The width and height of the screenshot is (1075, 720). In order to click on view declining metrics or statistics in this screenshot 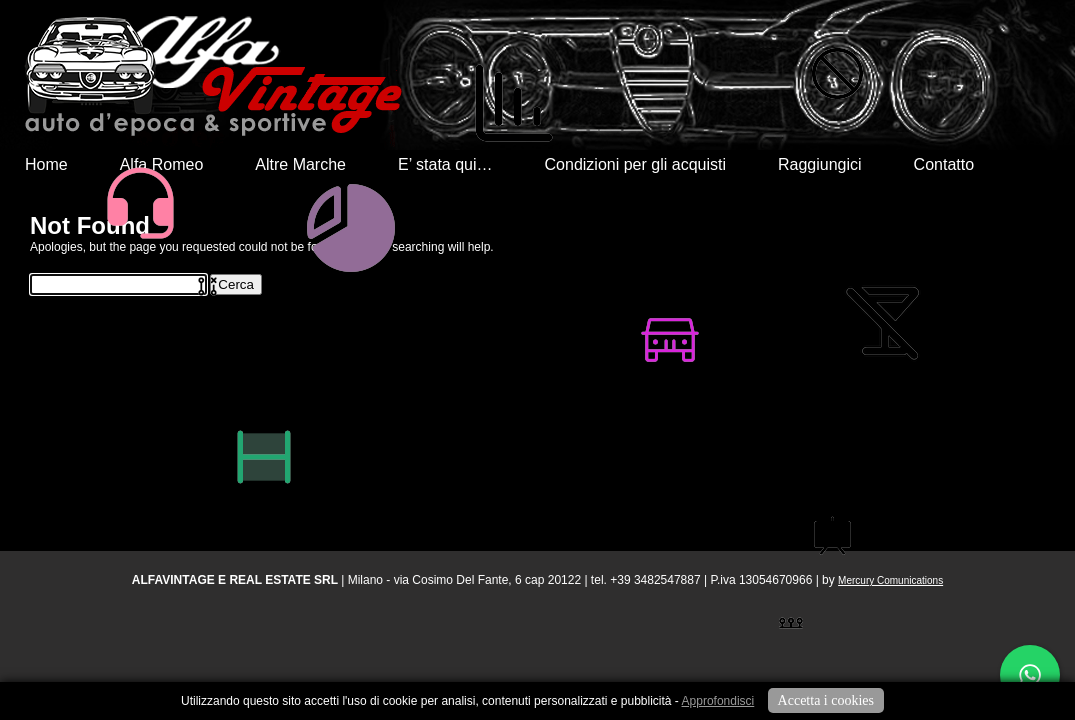, I will do `click(514, 103)`.